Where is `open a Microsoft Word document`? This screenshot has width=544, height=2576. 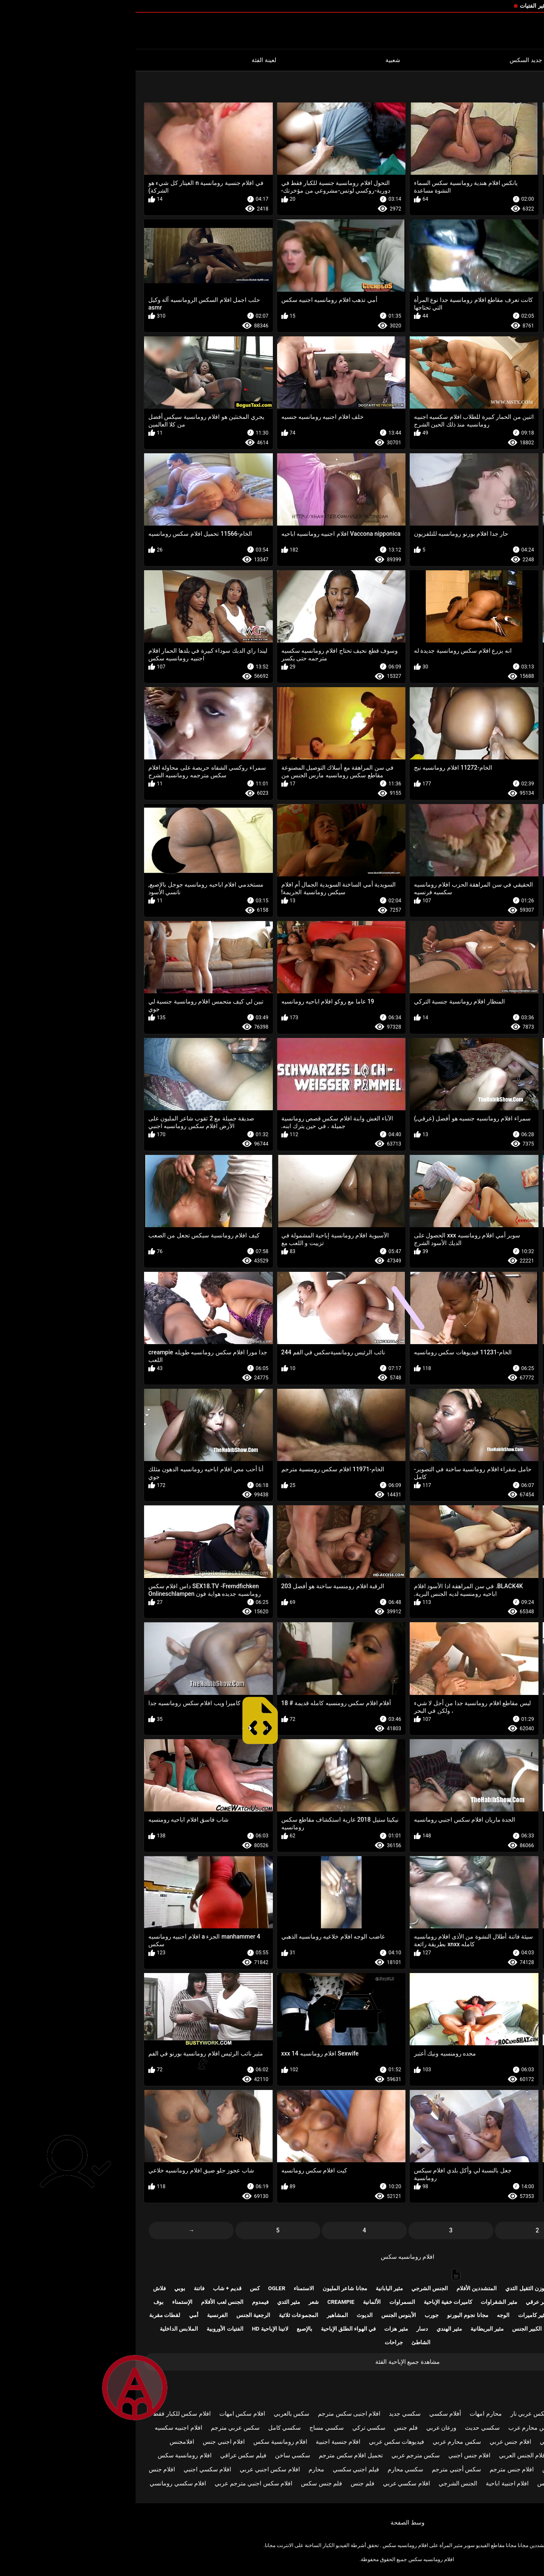
open a Microsoft Word document is located at coordinates (456, 2275).